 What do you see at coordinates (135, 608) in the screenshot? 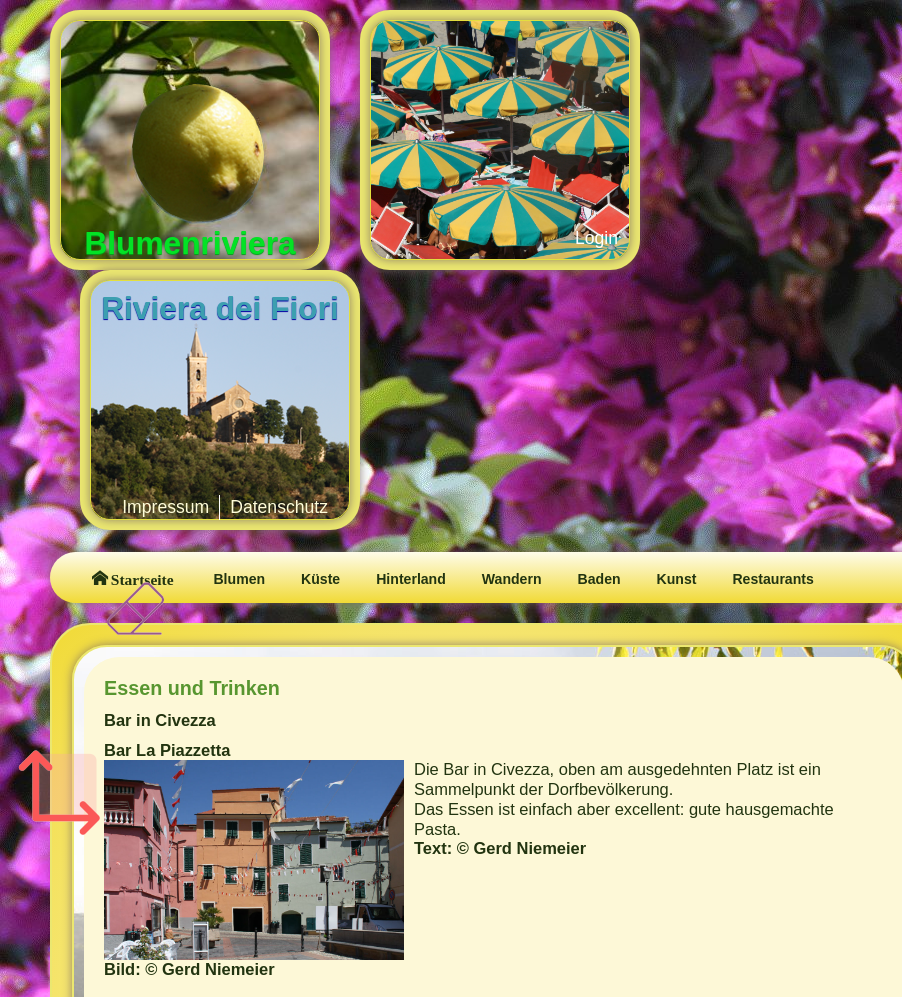
I see `erase or delete content` at bounding box center [135, 608].